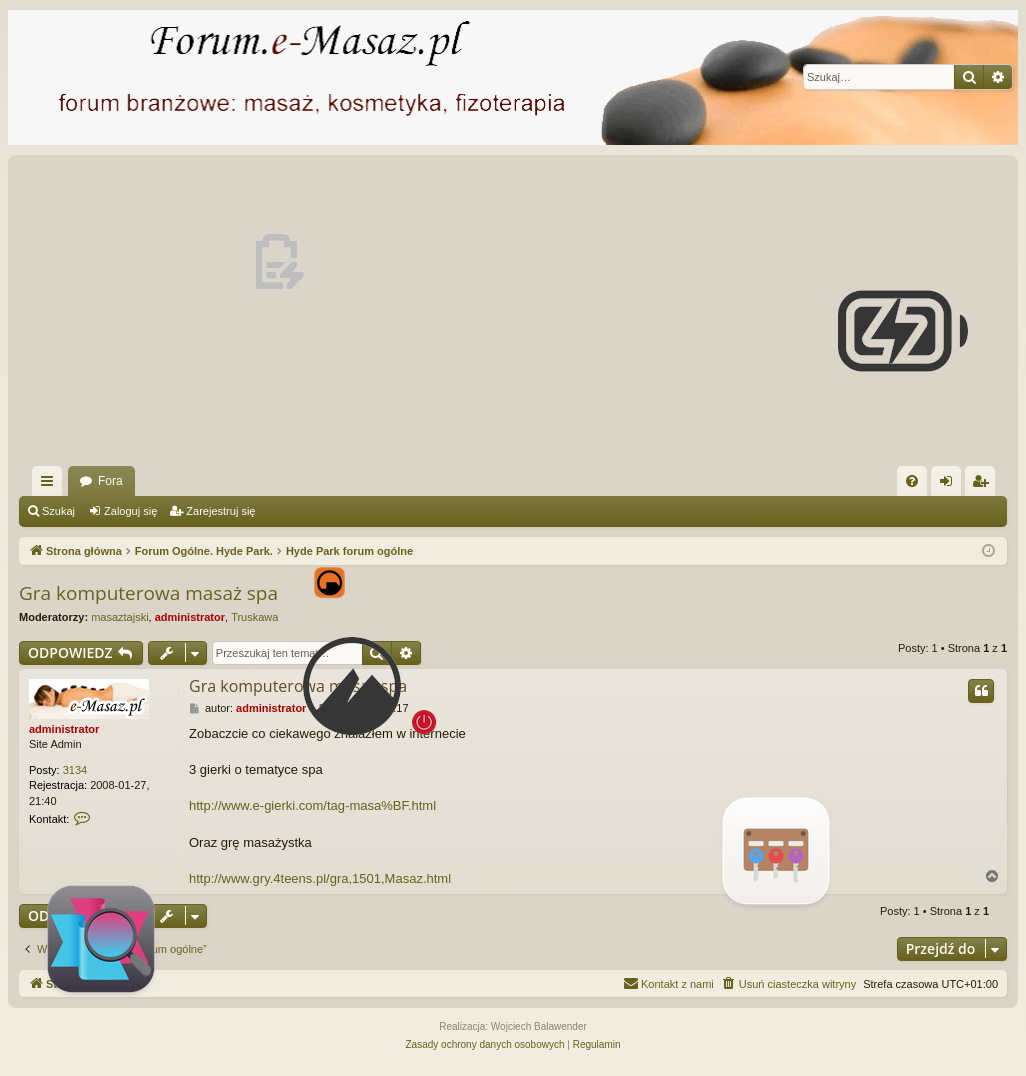 This screenshot has height=1076, width=1026. Describe the element at coordinates (903, 331) in the screenshot. I see `indicates device is charging or connected to power` at that location.